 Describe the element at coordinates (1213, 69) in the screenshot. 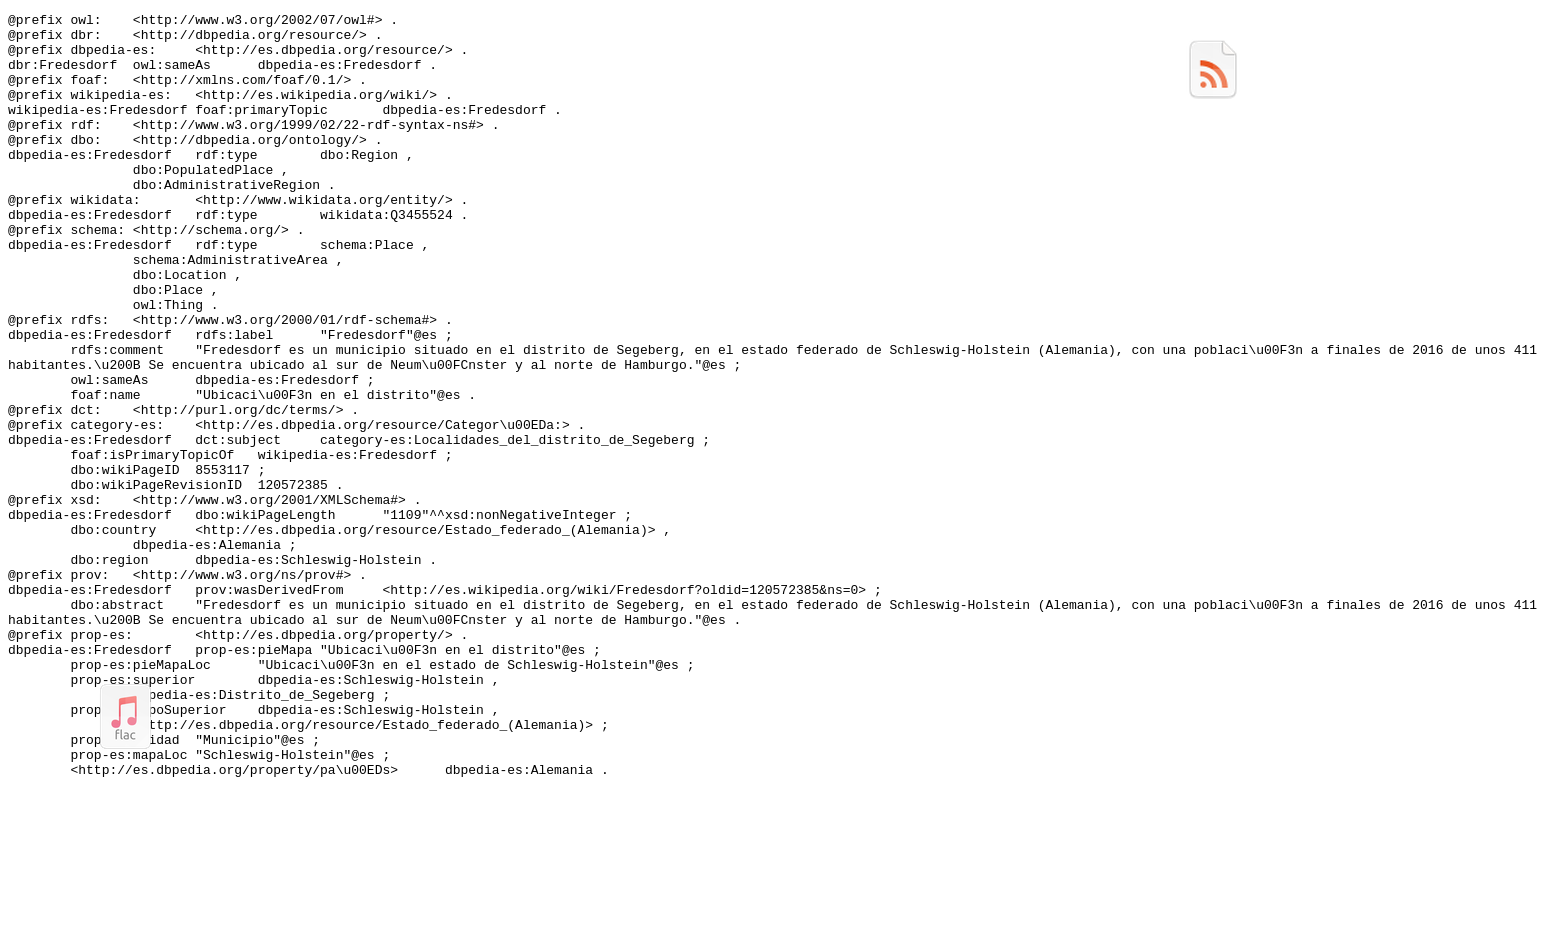

I see `an RSS feed file or subscription document` at that location.